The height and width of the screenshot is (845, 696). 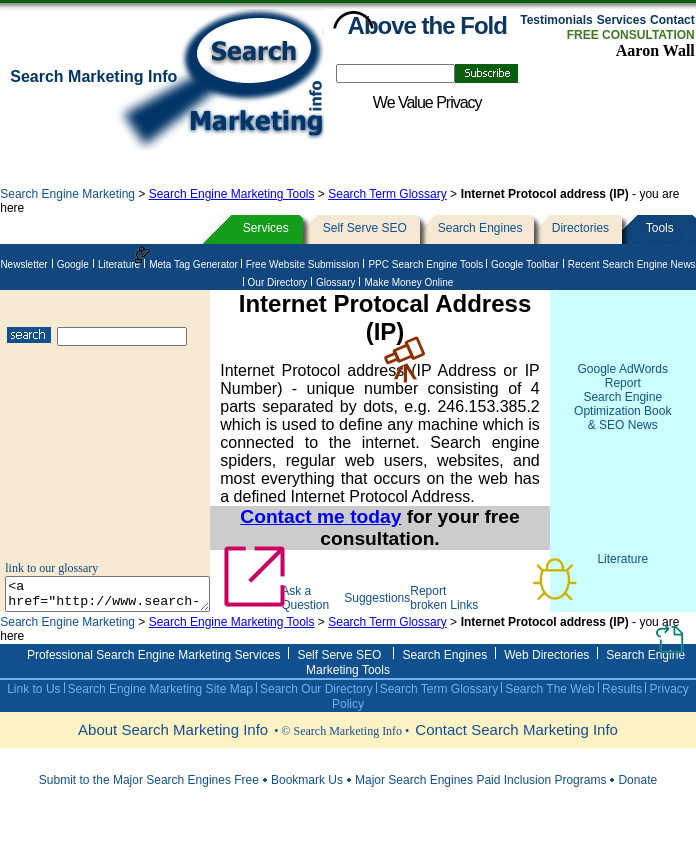 I want to click on report a bug or issue, so click(x=555, y=580).